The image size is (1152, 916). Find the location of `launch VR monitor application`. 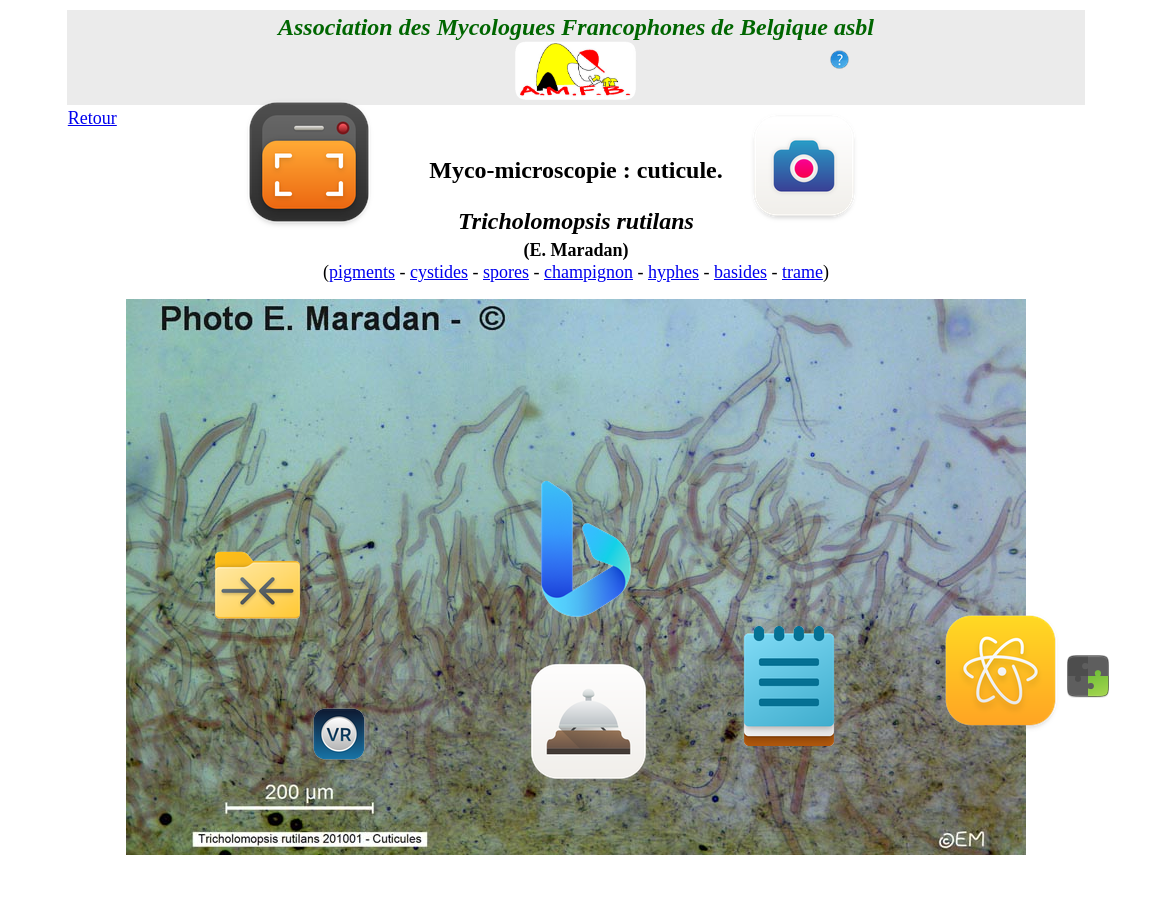

launch VR monitor application is located at coordinates (339, 734).